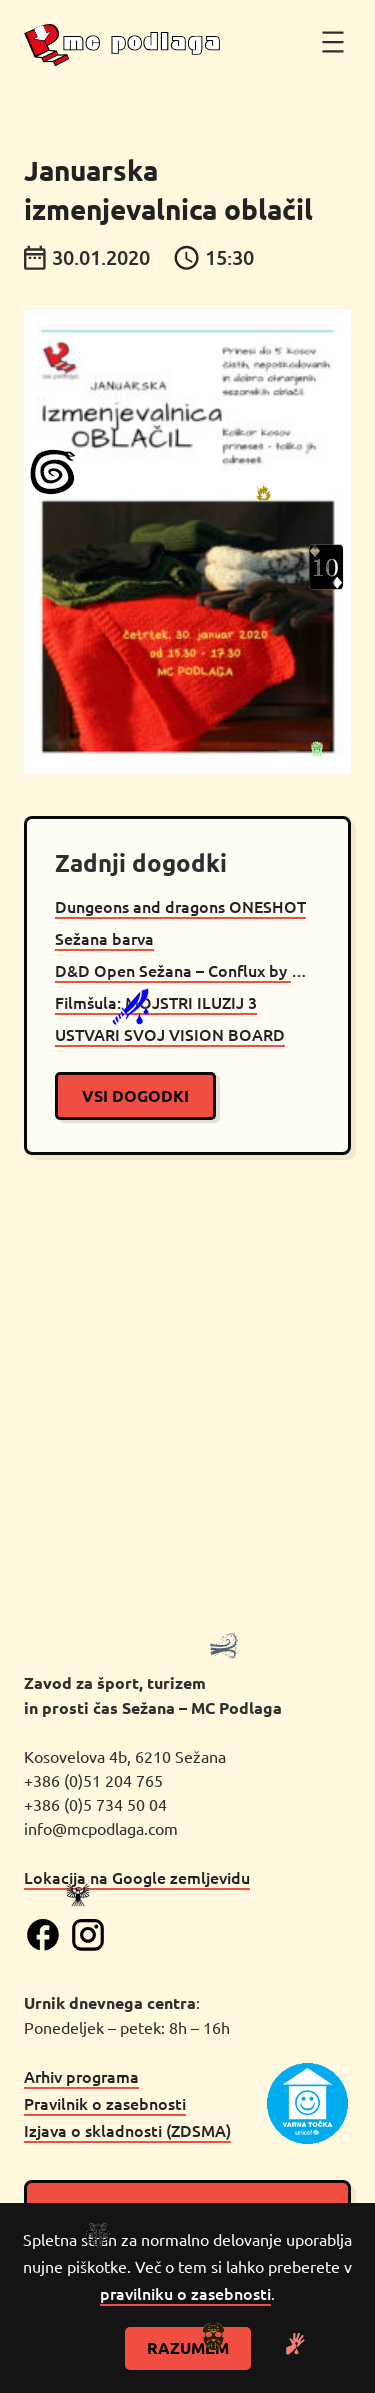 The width and height of the screenshot is (375, 2393). What do you see at coordinates (213, 2336) in the screenshot?
I see `hockey mask icon for horror or slasher game genre` at bounding box center [213, 2336].